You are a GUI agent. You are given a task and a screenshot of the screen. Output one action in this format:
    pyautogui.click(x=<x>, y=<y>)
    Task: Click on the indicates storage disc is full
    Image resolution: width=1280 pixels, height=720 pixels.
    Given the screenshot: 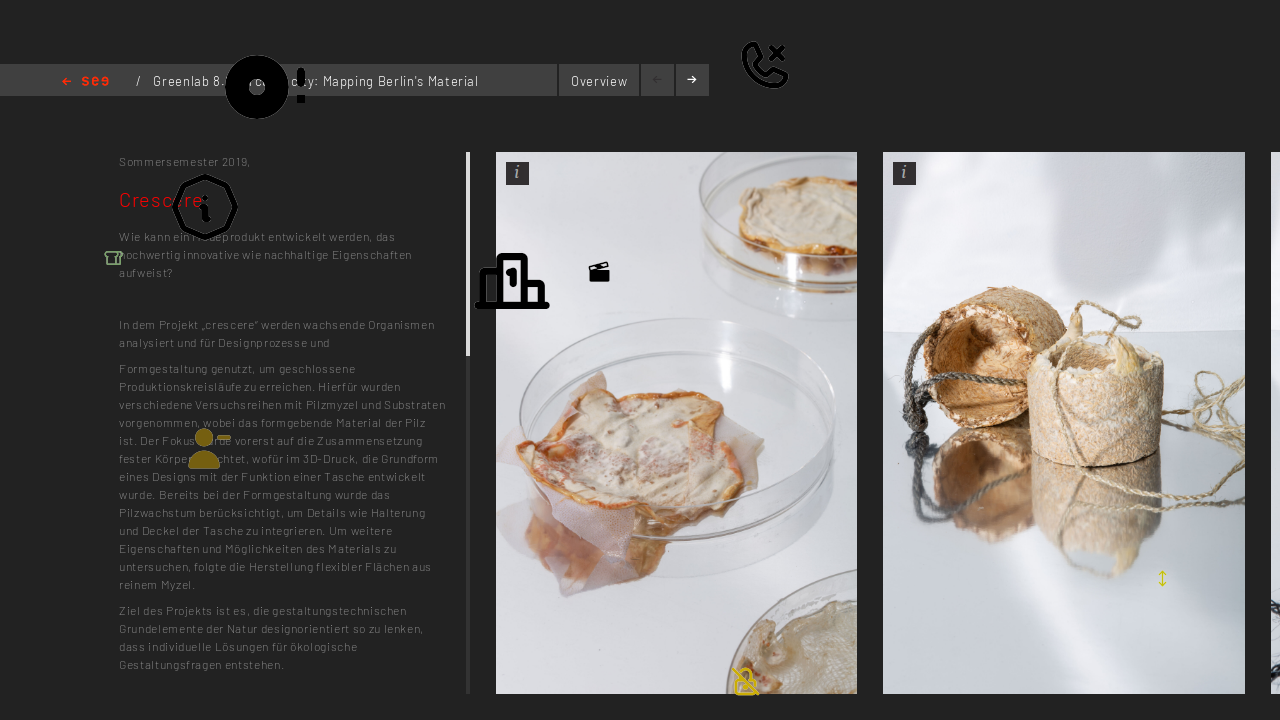 What is the action you would take?
    pyautogui.click(x=265, y=87)
    